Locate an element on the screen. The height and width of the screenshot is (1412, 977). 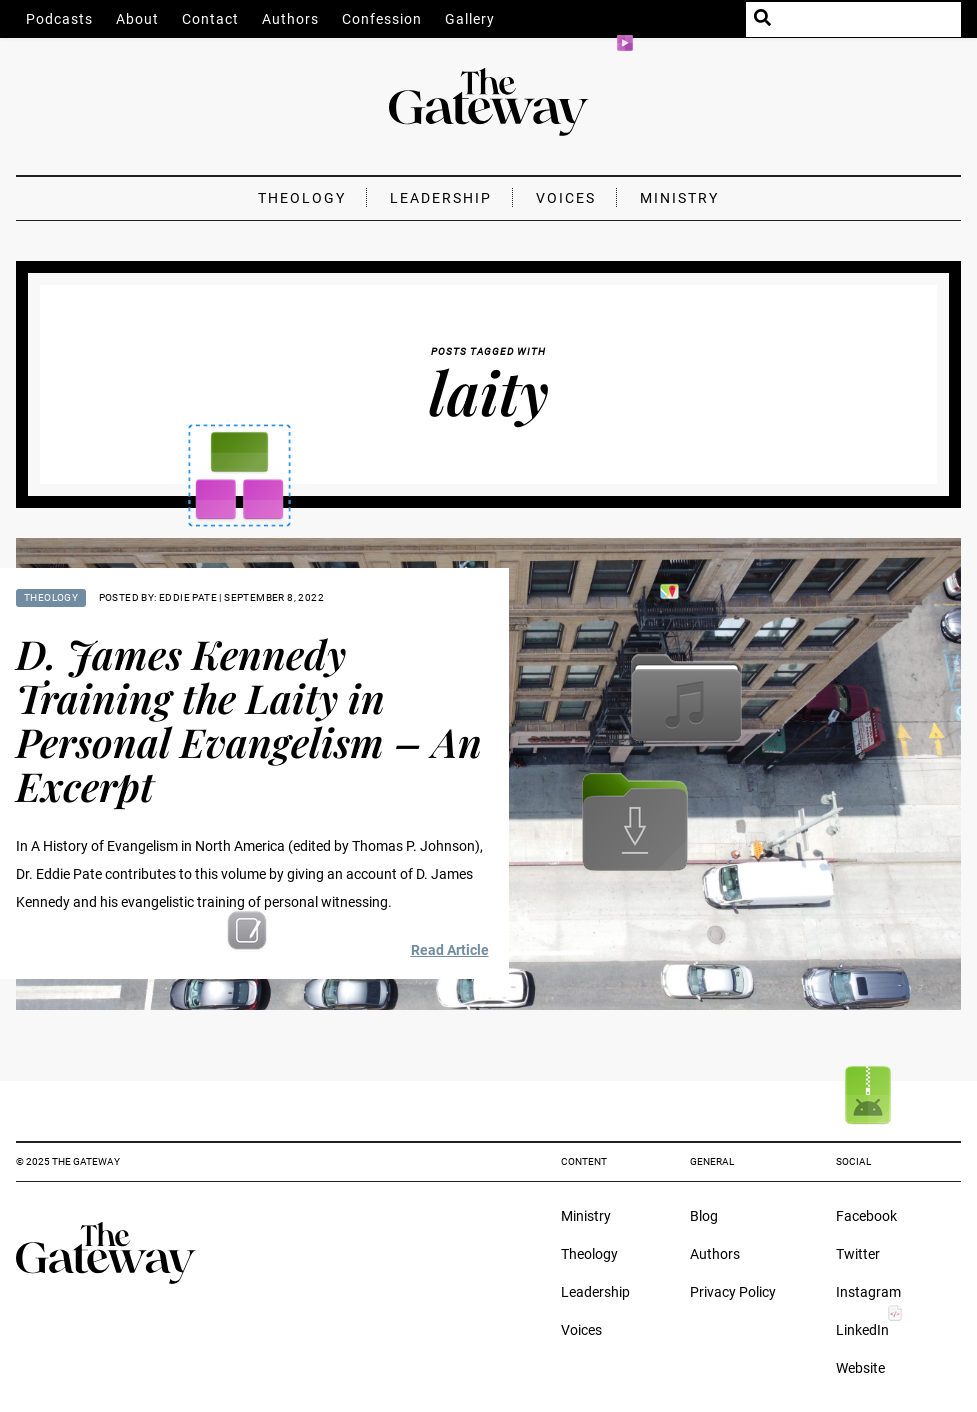
open your downloads folder is located at coordinates (635, 822).